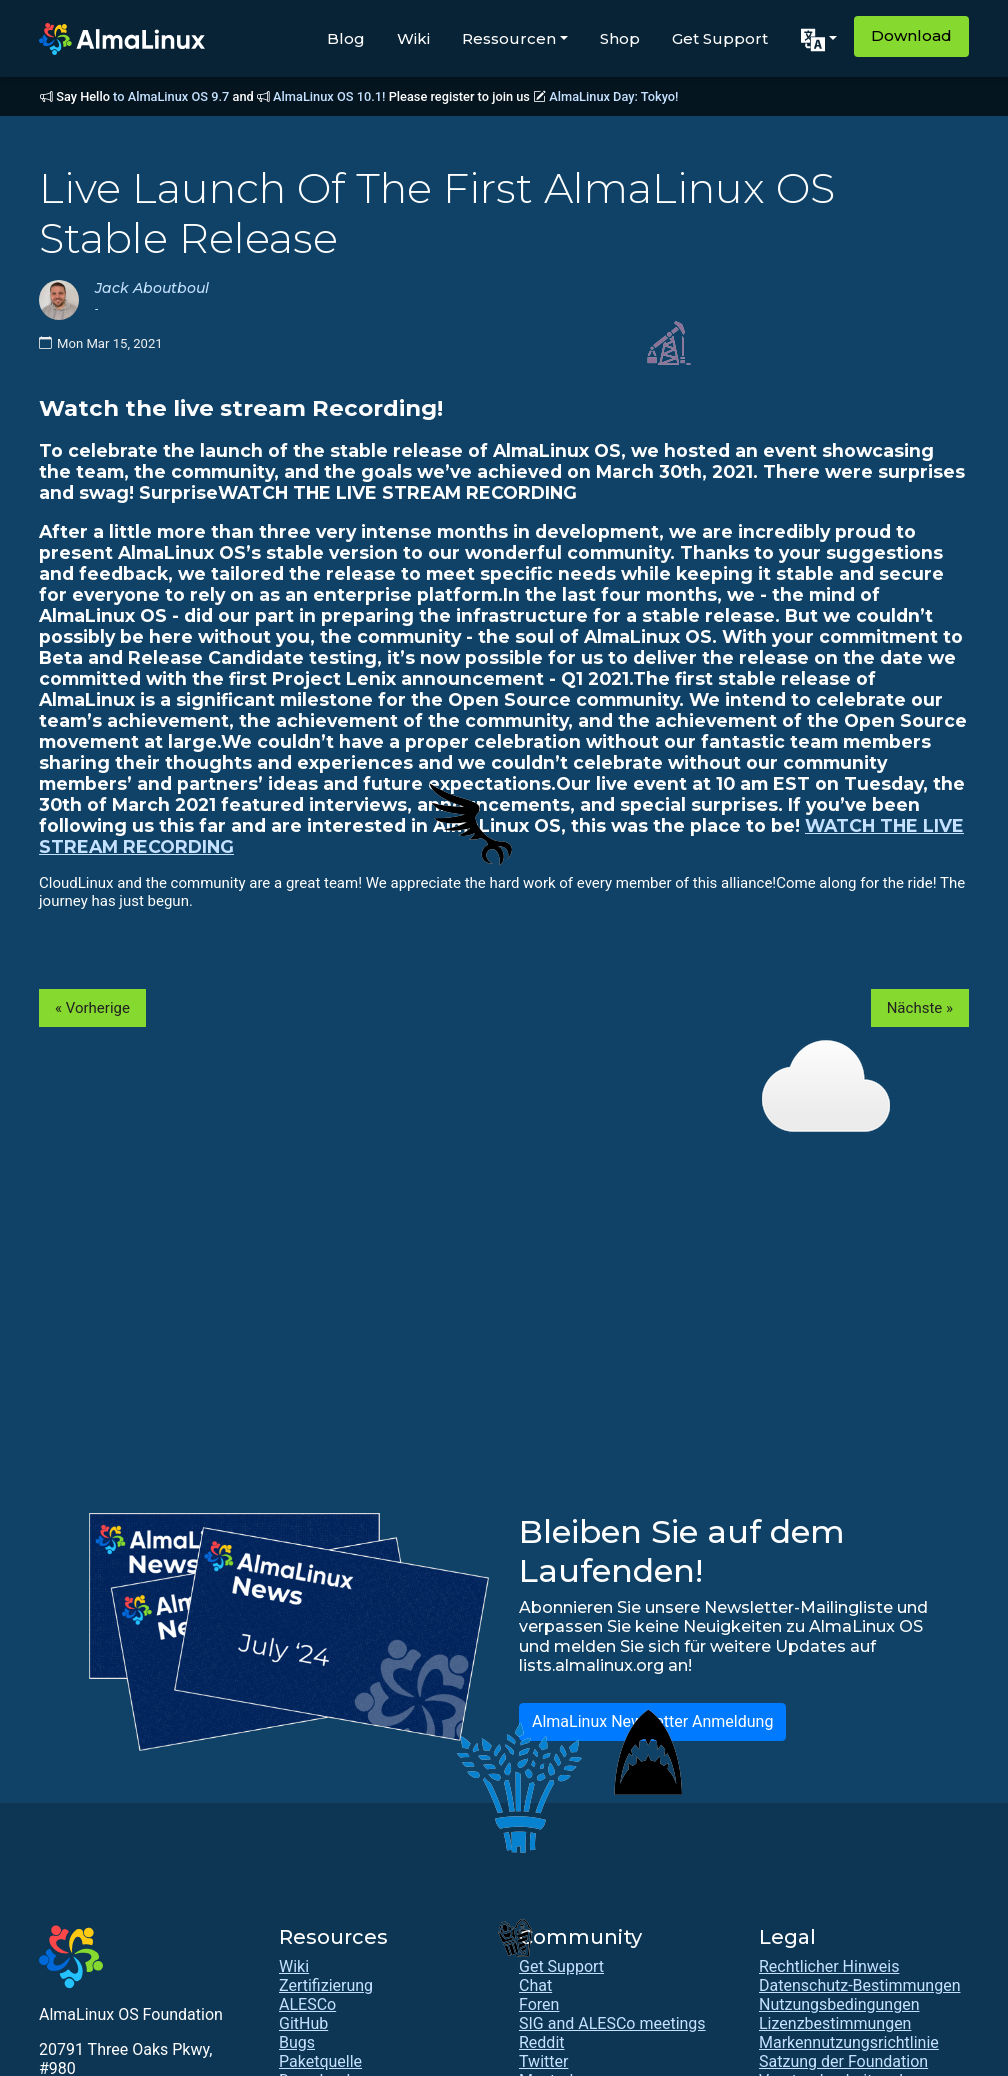 This screenshot has width=1008, height=2076. Describe the element at coordinates (515, 1938) in the screenshot. I see `view ancient Egyptian artifacts or exhibits` at that location.